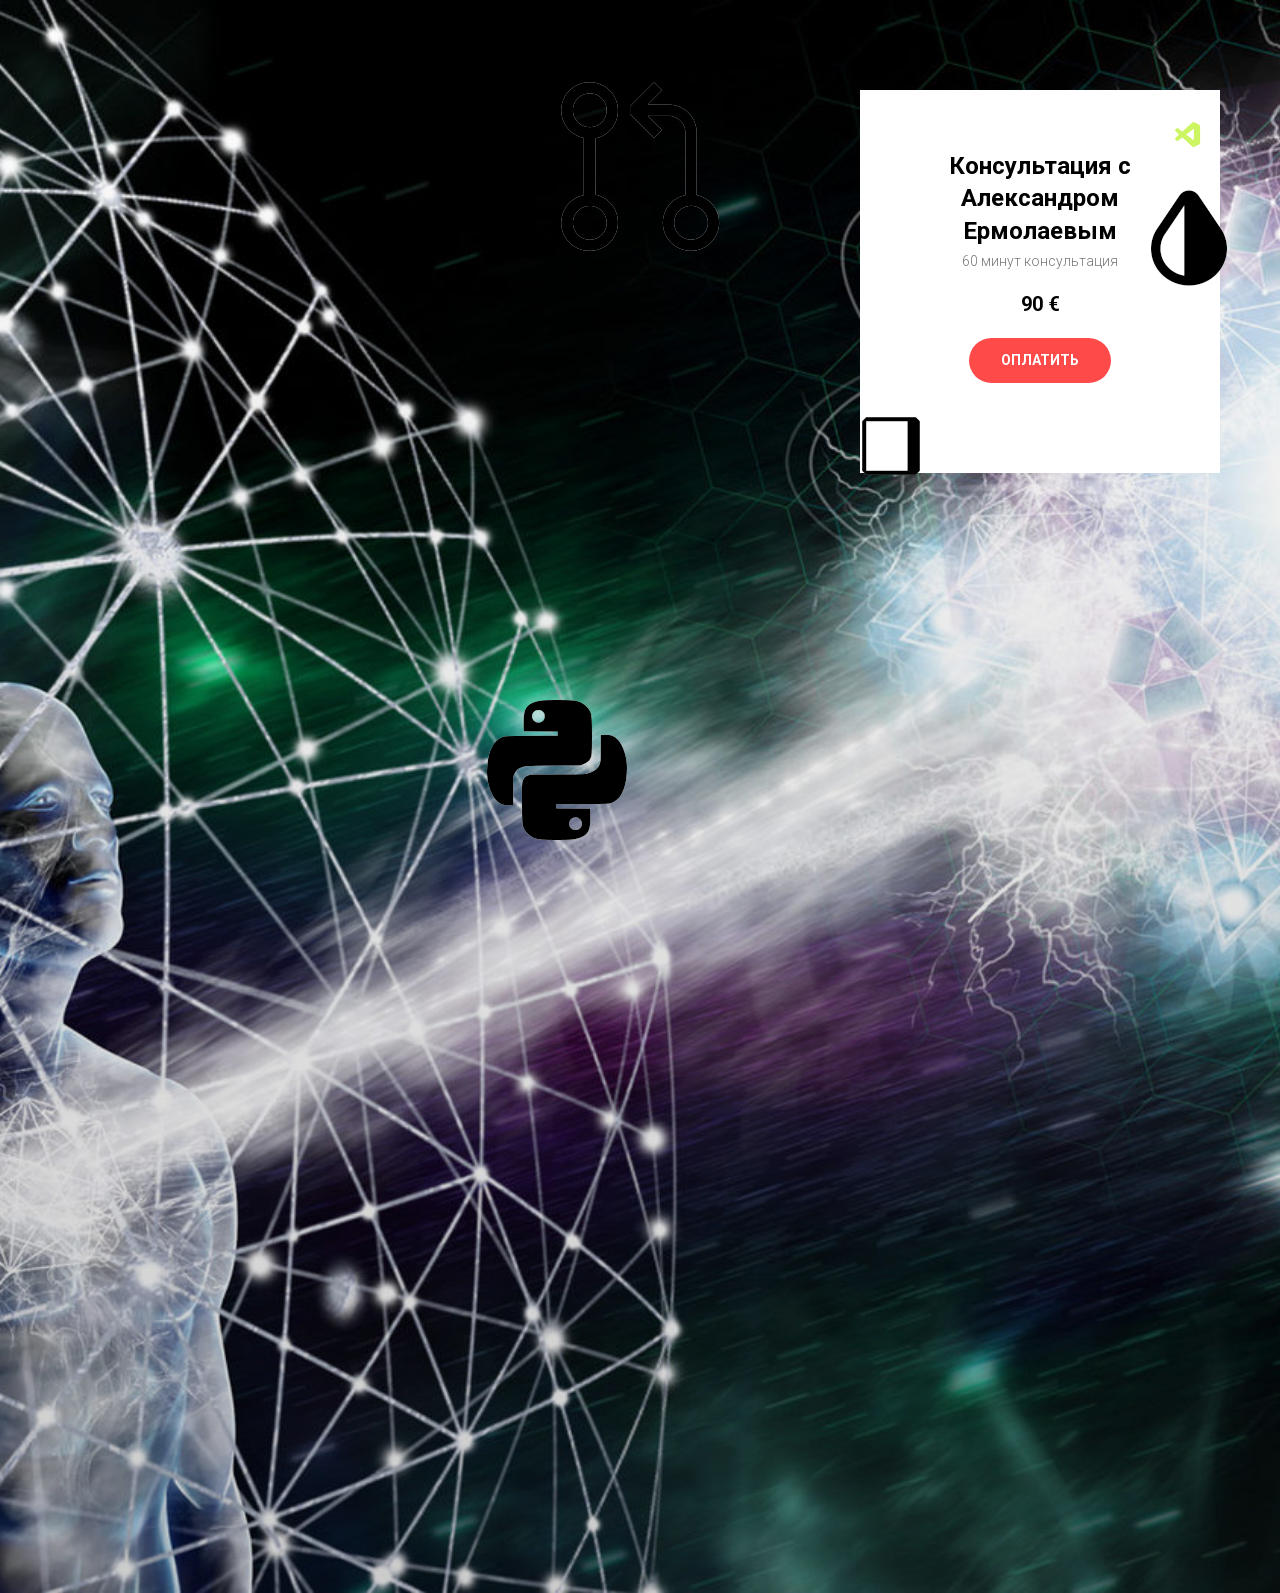  What do you see at coordinates (557, 770) in the screenshot?
I see `python file or project indicator` at bounding box center [557, 770].